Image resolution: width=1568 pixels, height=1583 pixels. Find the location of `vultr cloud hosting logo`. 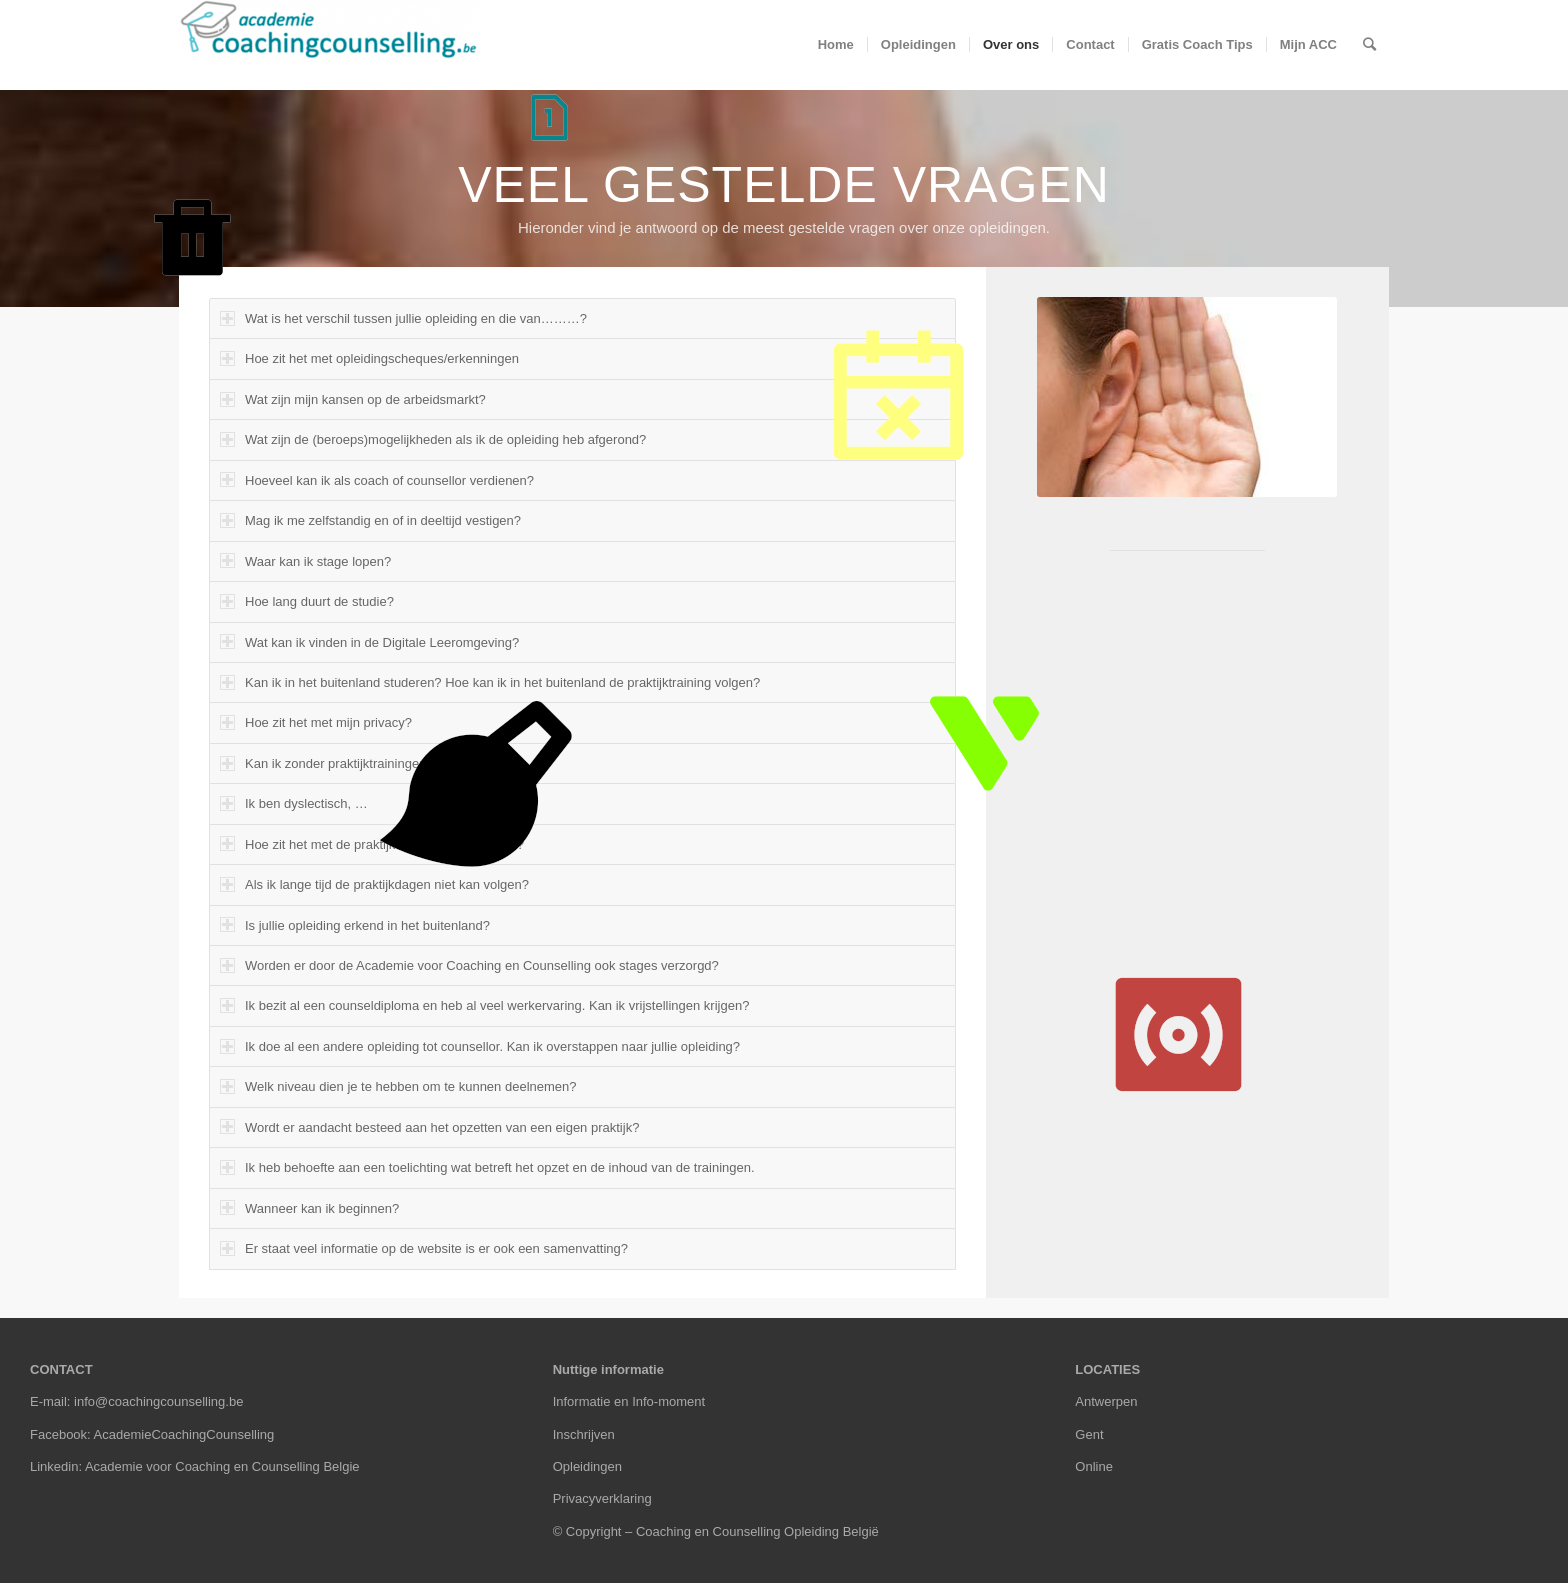

vultr cloud hosting logo is located at coordinates (984, 743).